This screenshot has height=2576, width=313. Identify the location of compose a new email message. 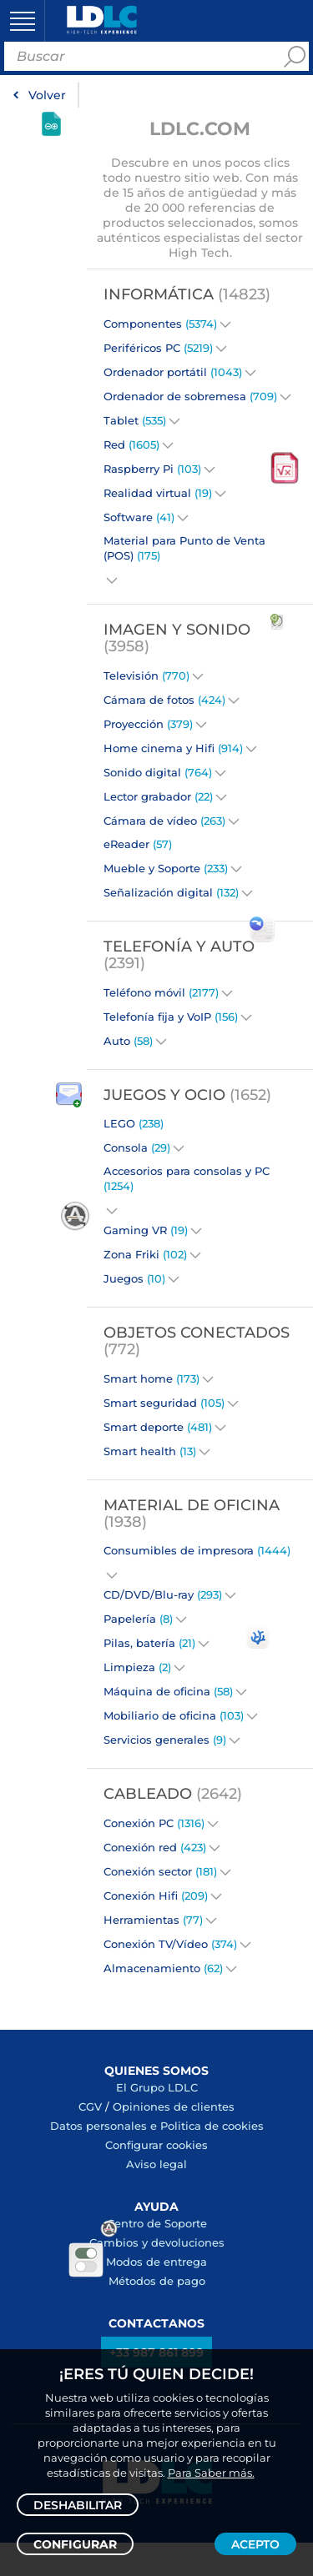
(68, 1093).